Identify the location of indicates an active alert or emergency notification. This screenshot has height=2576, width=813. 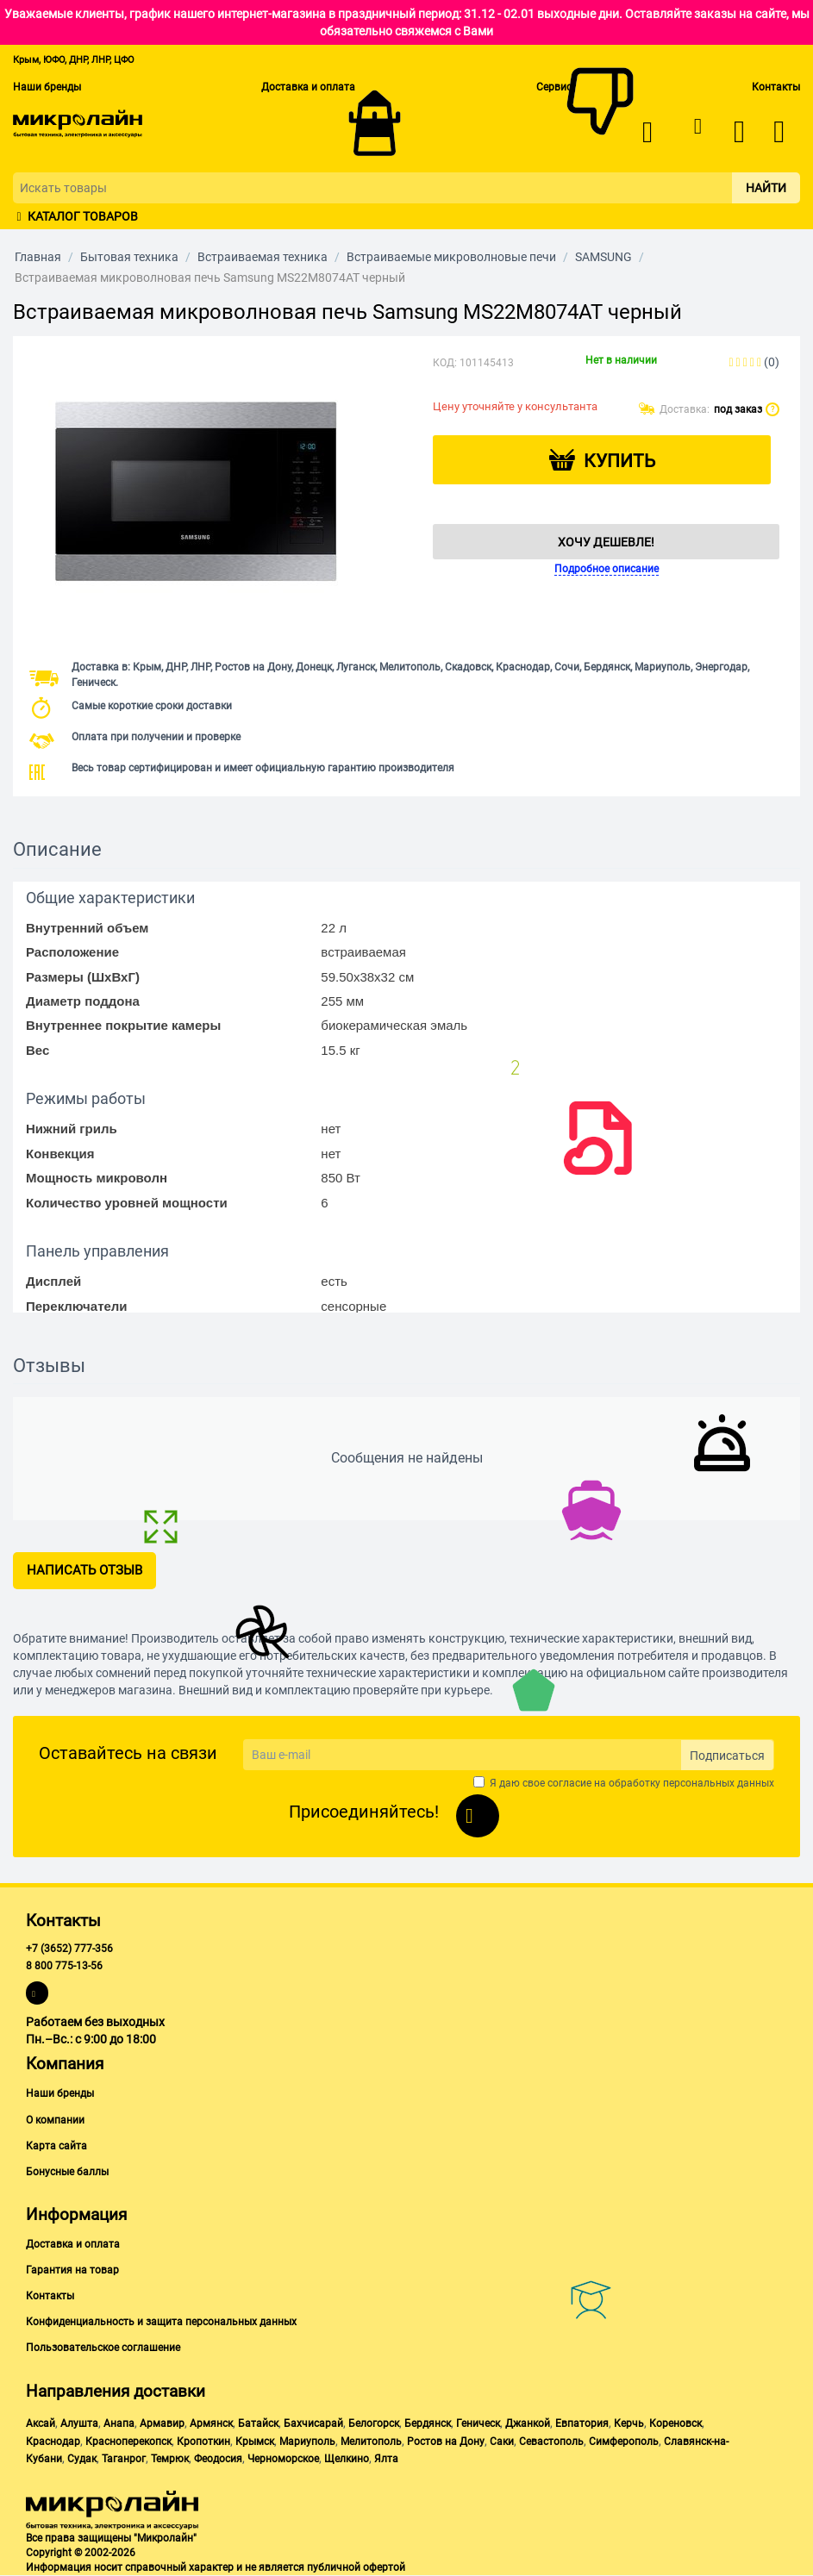
(722, 1447).